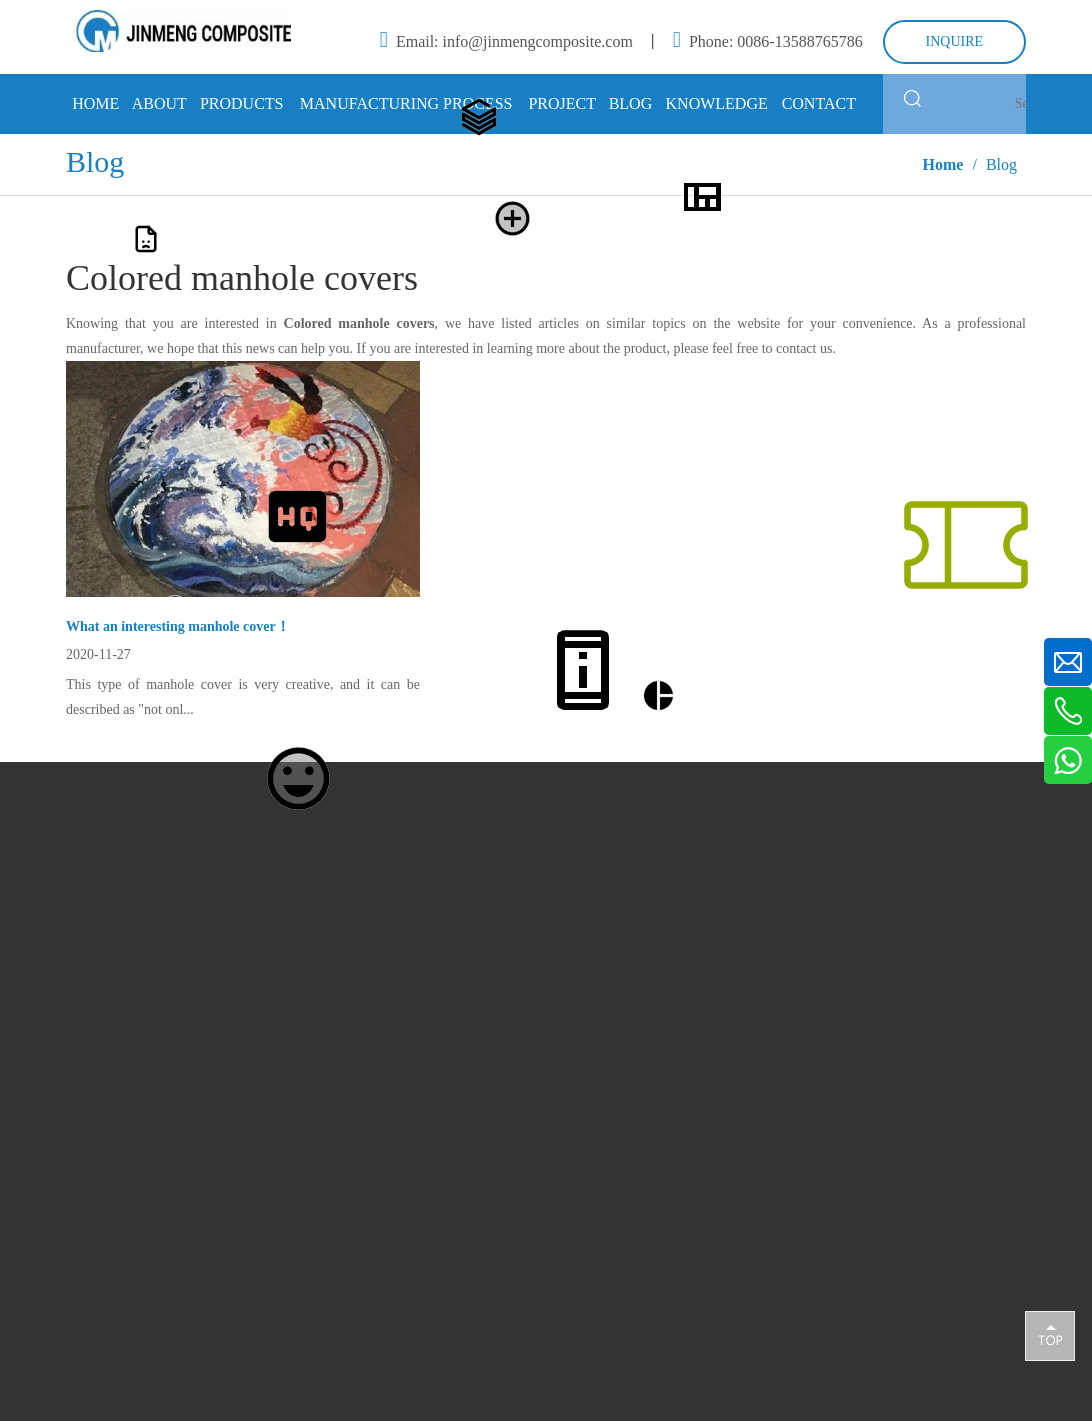  What do you see at coordinates (479, 116) in the screenshot?
I see `access Databricks platform` at bounding box center [479, 116].